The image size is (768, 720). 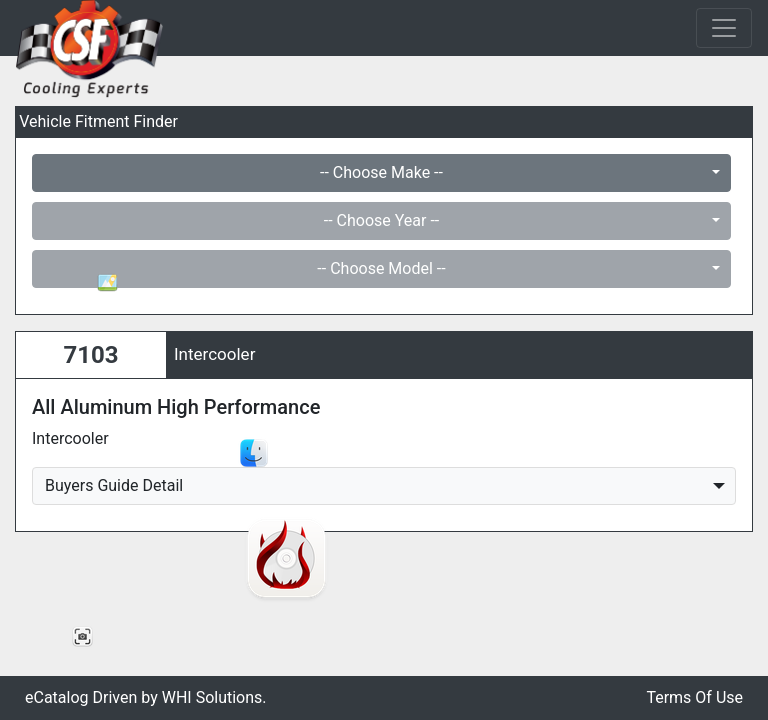 What do you see at coordinates (254, 453) in the screenshot?
I see `open Finder to browse files and folders` at bounding box center [254, 453].